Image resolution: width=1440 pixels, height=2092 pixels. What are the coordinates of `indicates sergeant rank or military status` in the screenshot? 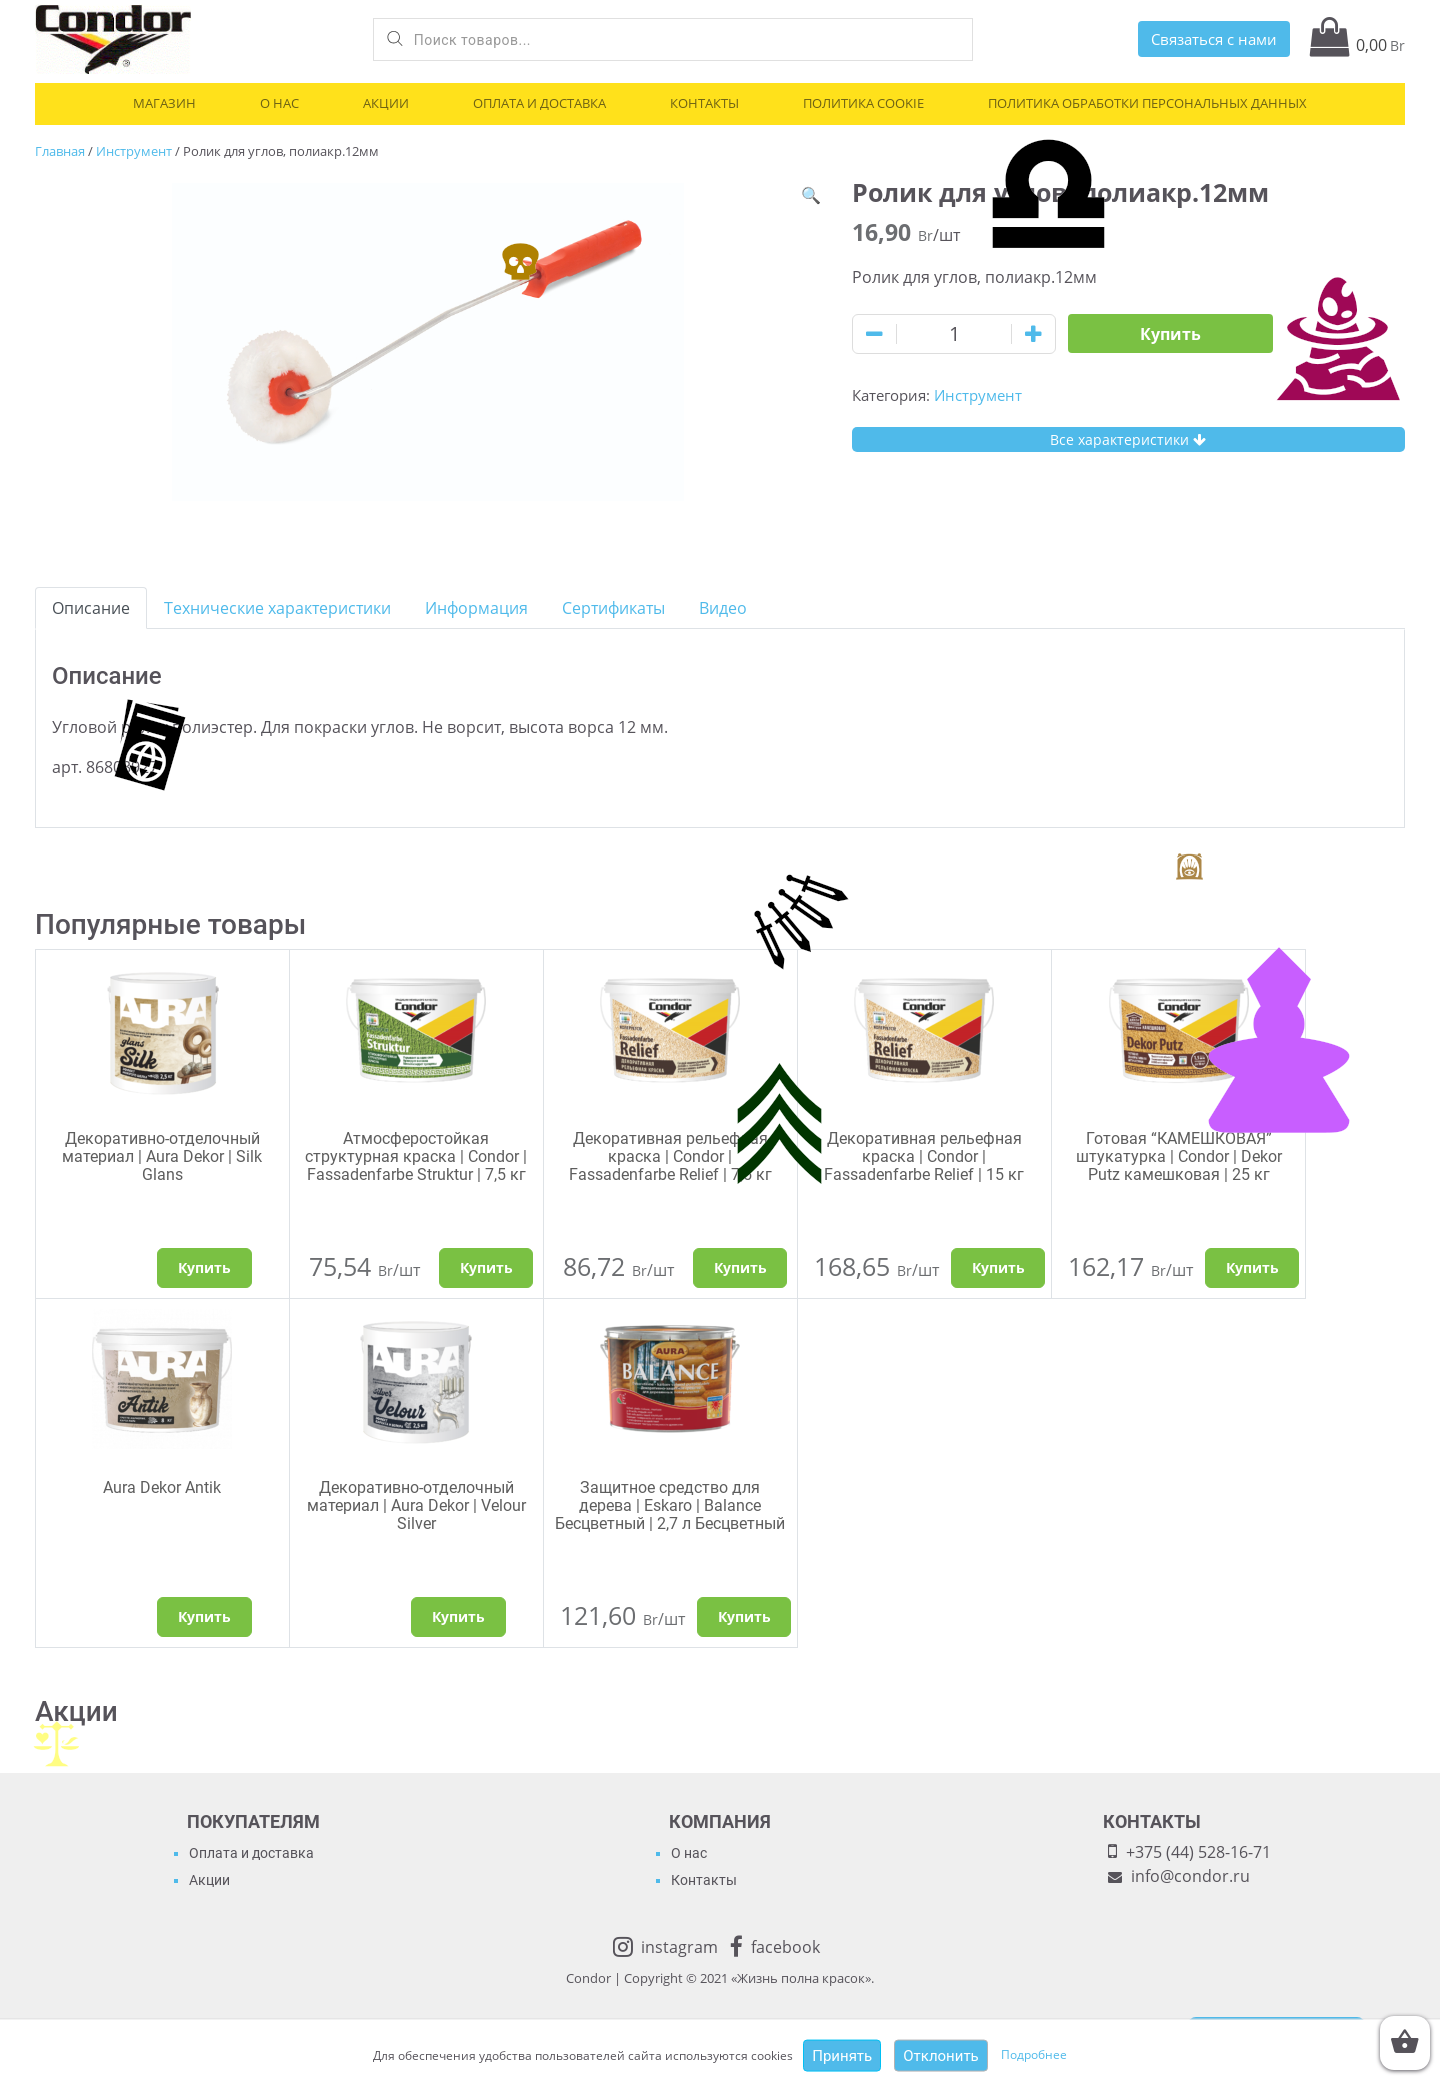 It's located at (779, 1123).